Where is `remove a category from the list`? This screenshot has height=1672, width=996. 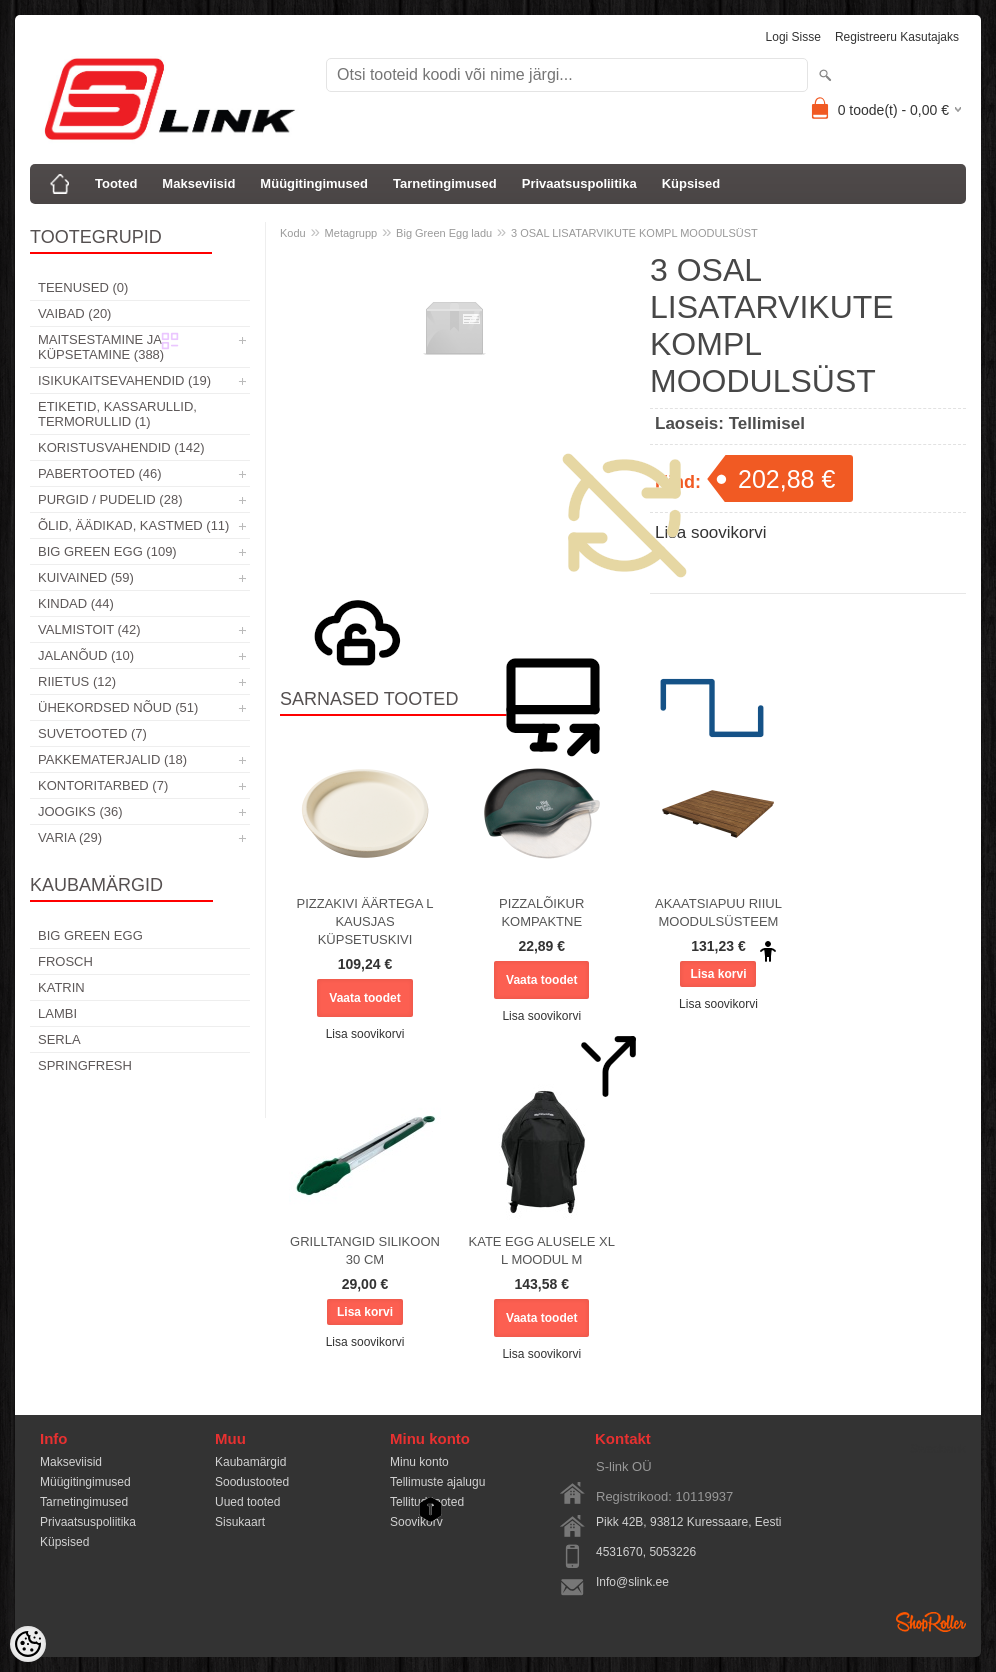 remove a category from the list is located at coordinates (170, 341).